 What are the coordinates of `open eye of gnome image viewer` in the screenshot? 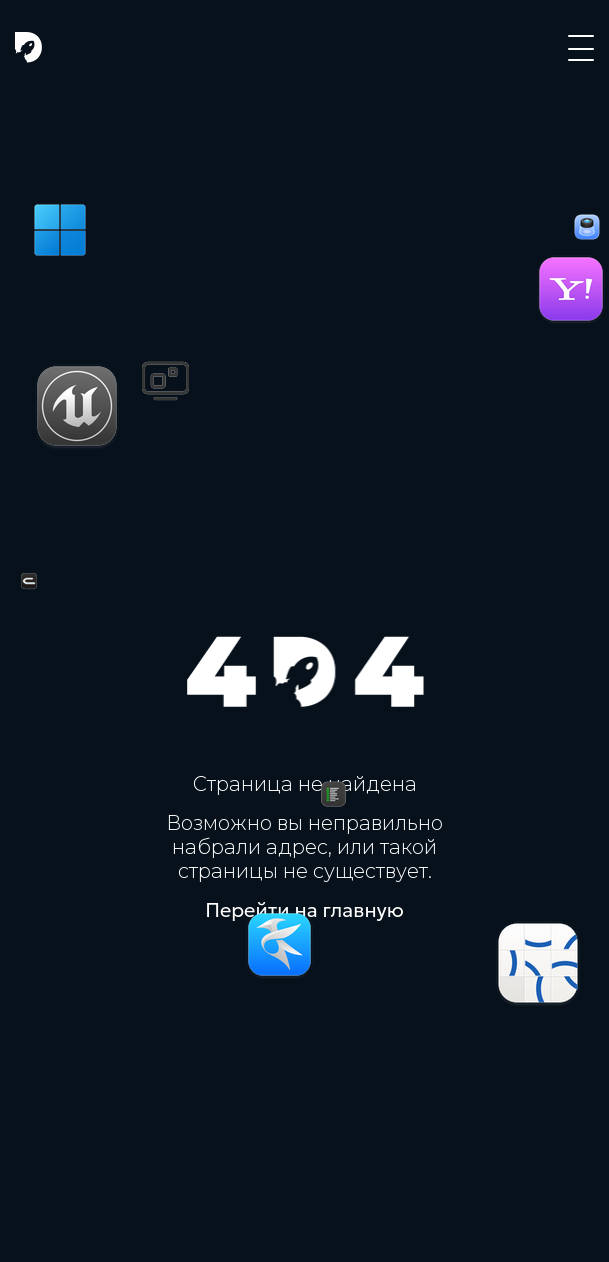 It's located at (587, 227).